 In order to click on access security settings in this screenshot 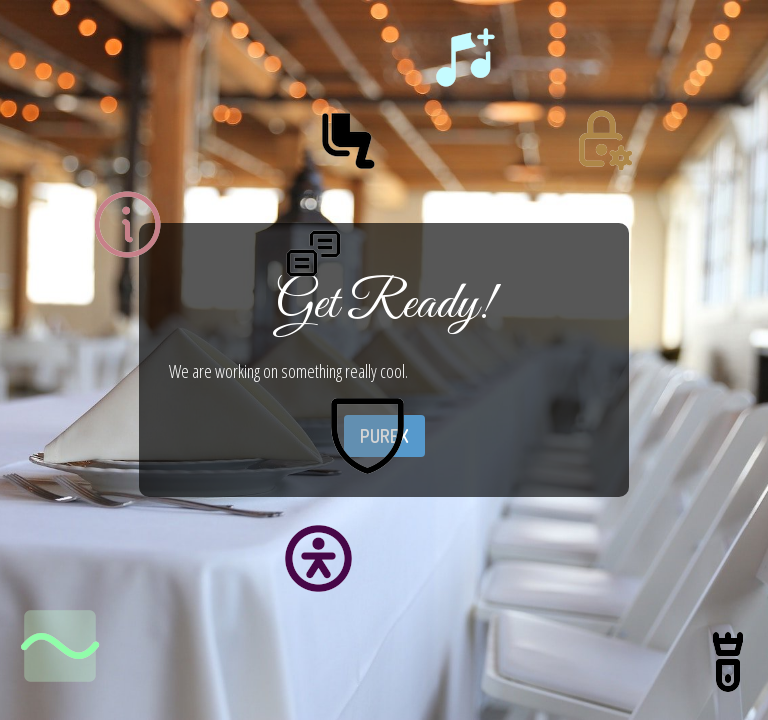, I will do `click(601, 138)`.